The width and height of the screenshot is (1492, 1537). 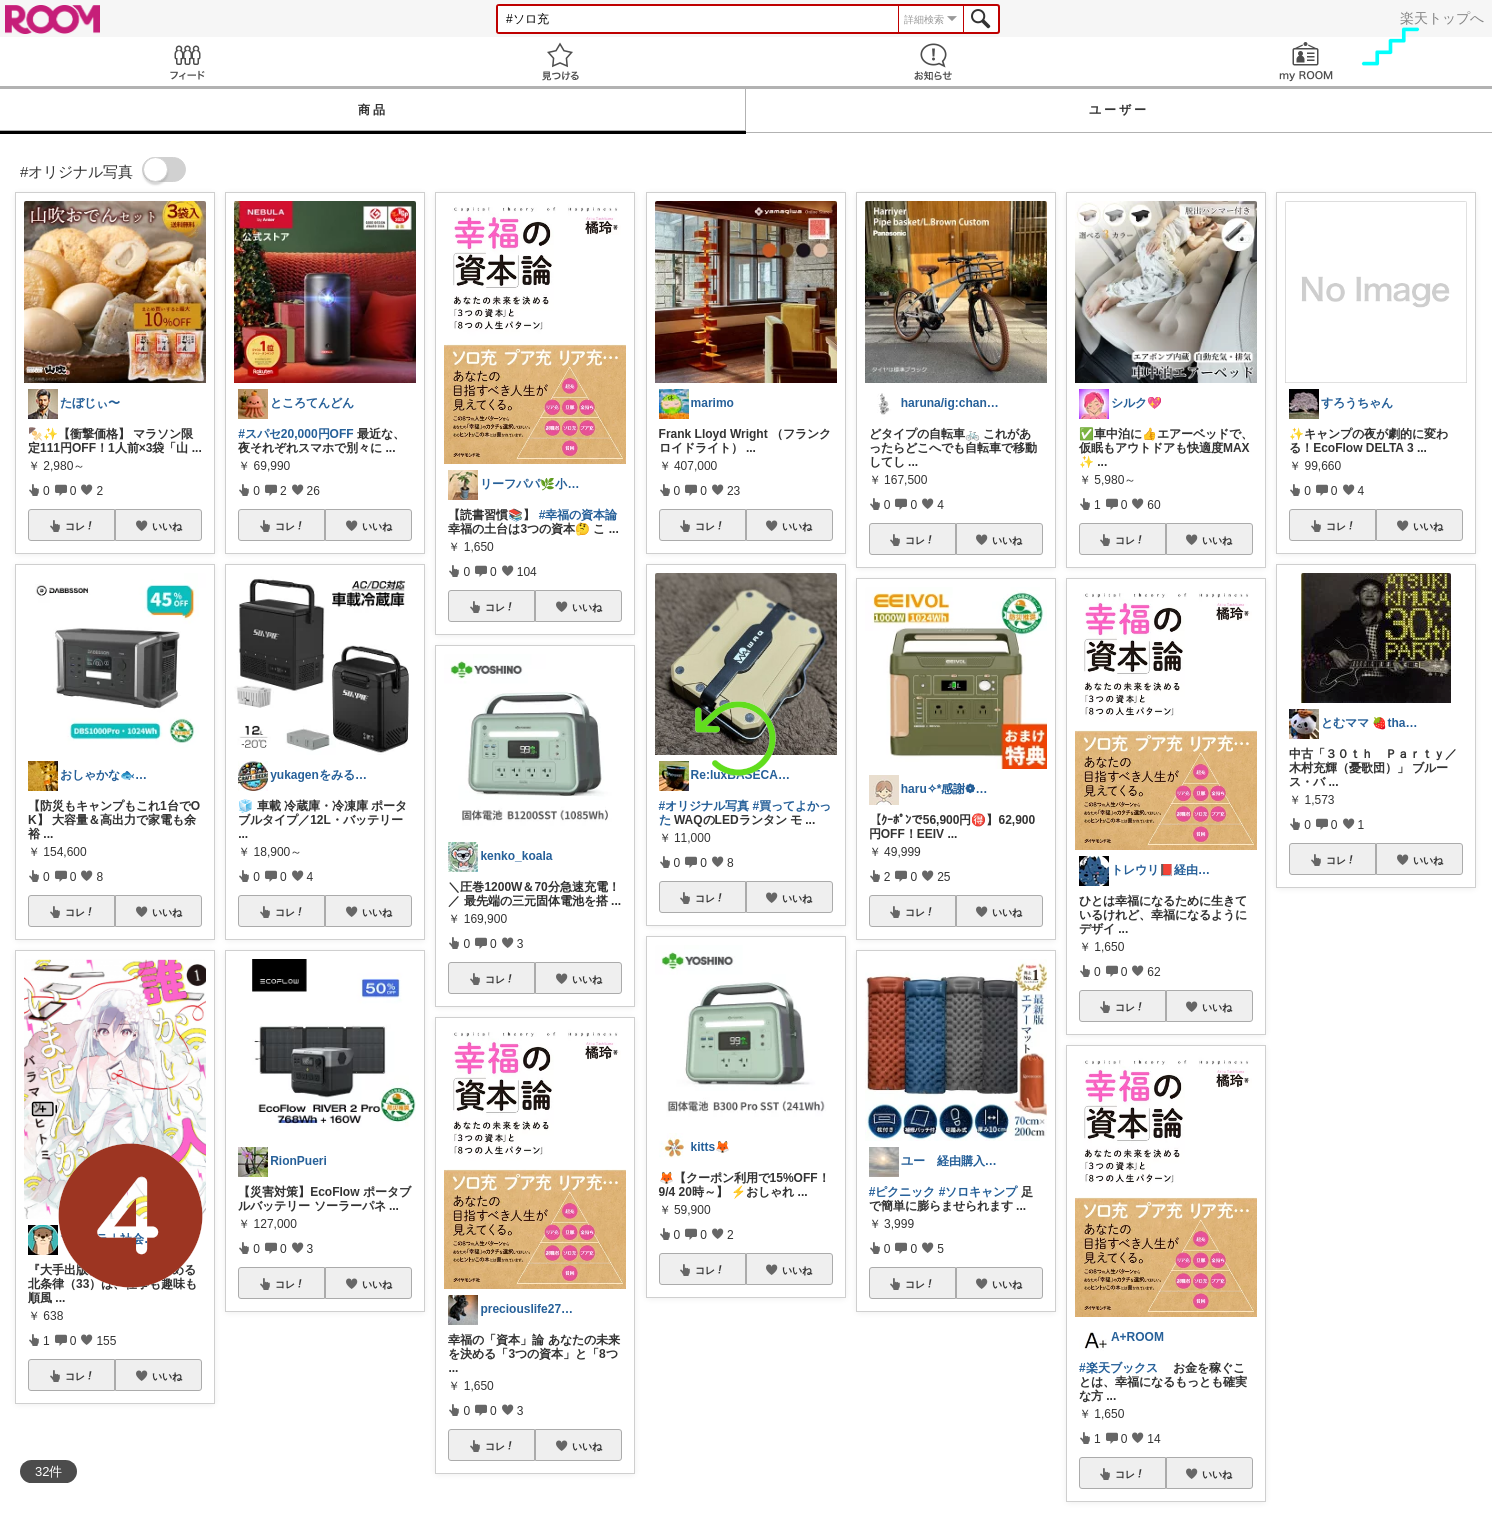 I want to click on navigate to stairs or level changes, so click(x=1390, y=46).